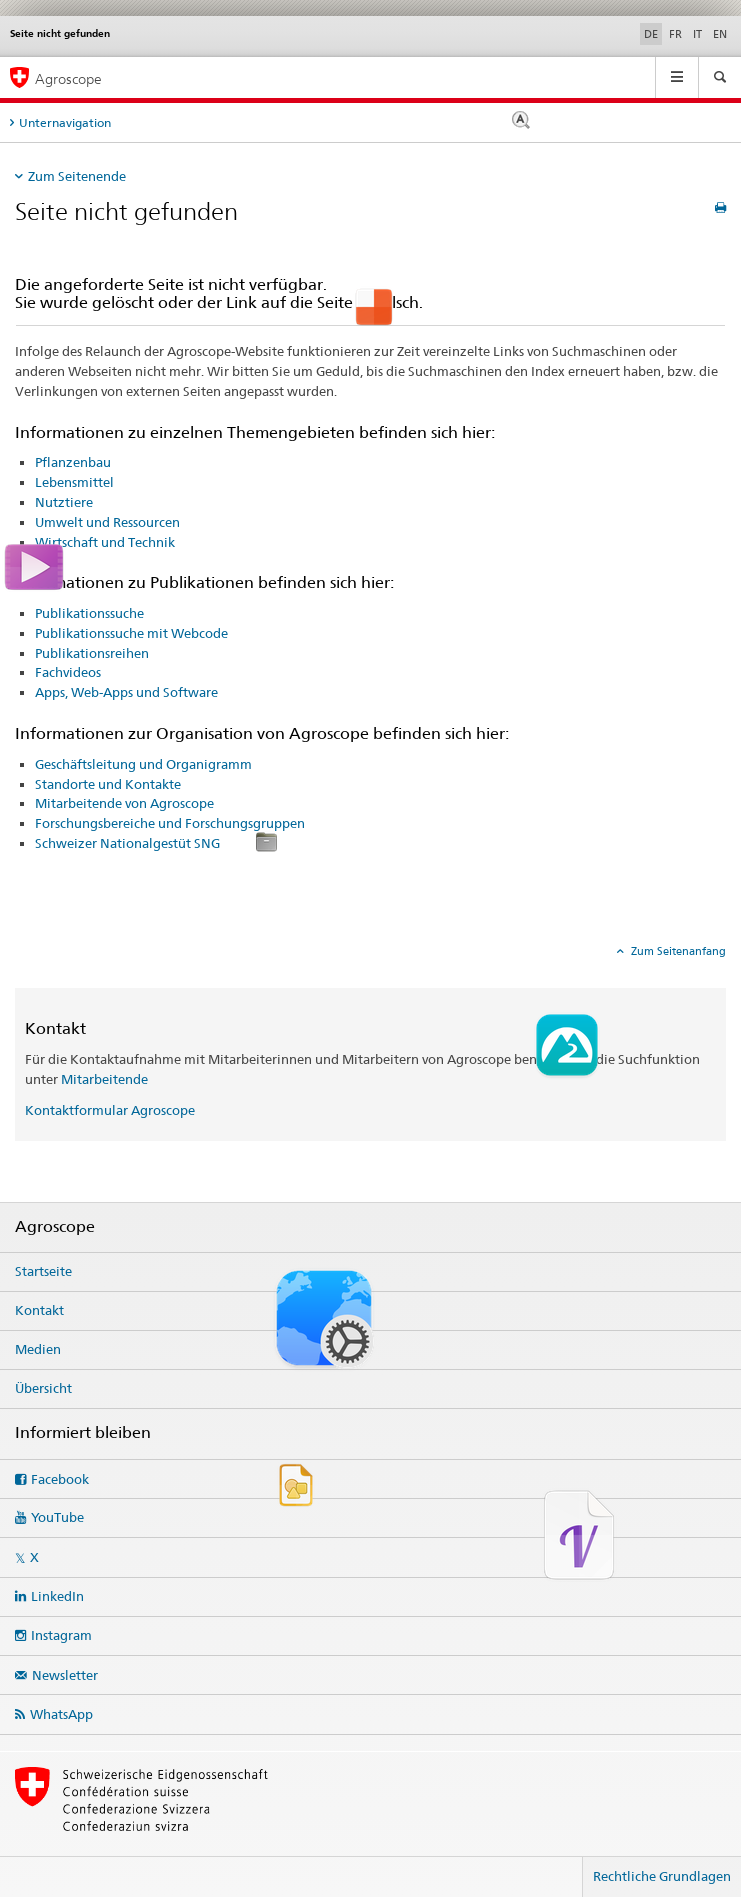  I want to click on switch to the top-left workspace, so click(374, 307).